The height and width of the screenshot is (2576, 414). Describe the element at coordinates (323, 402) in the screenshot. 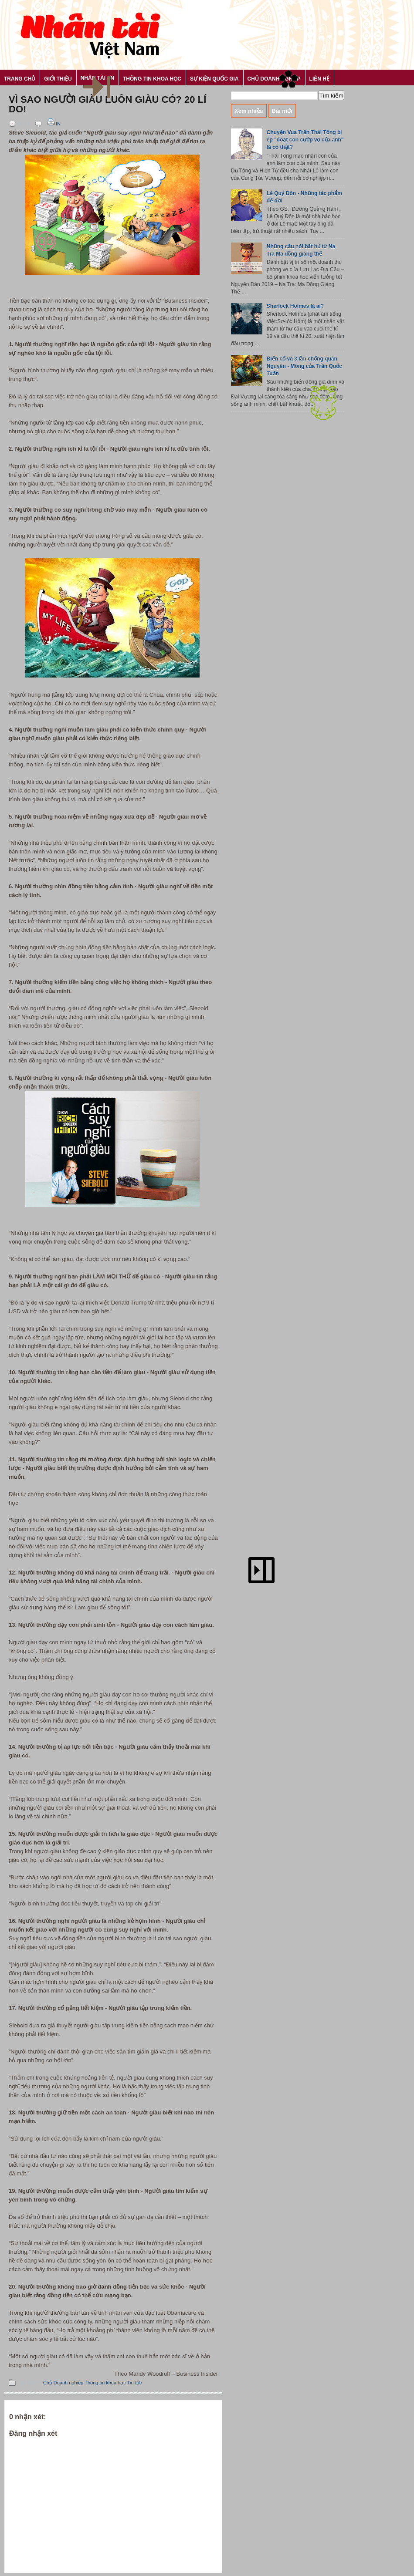

I see `grunt javascript task runner logo` at that location.